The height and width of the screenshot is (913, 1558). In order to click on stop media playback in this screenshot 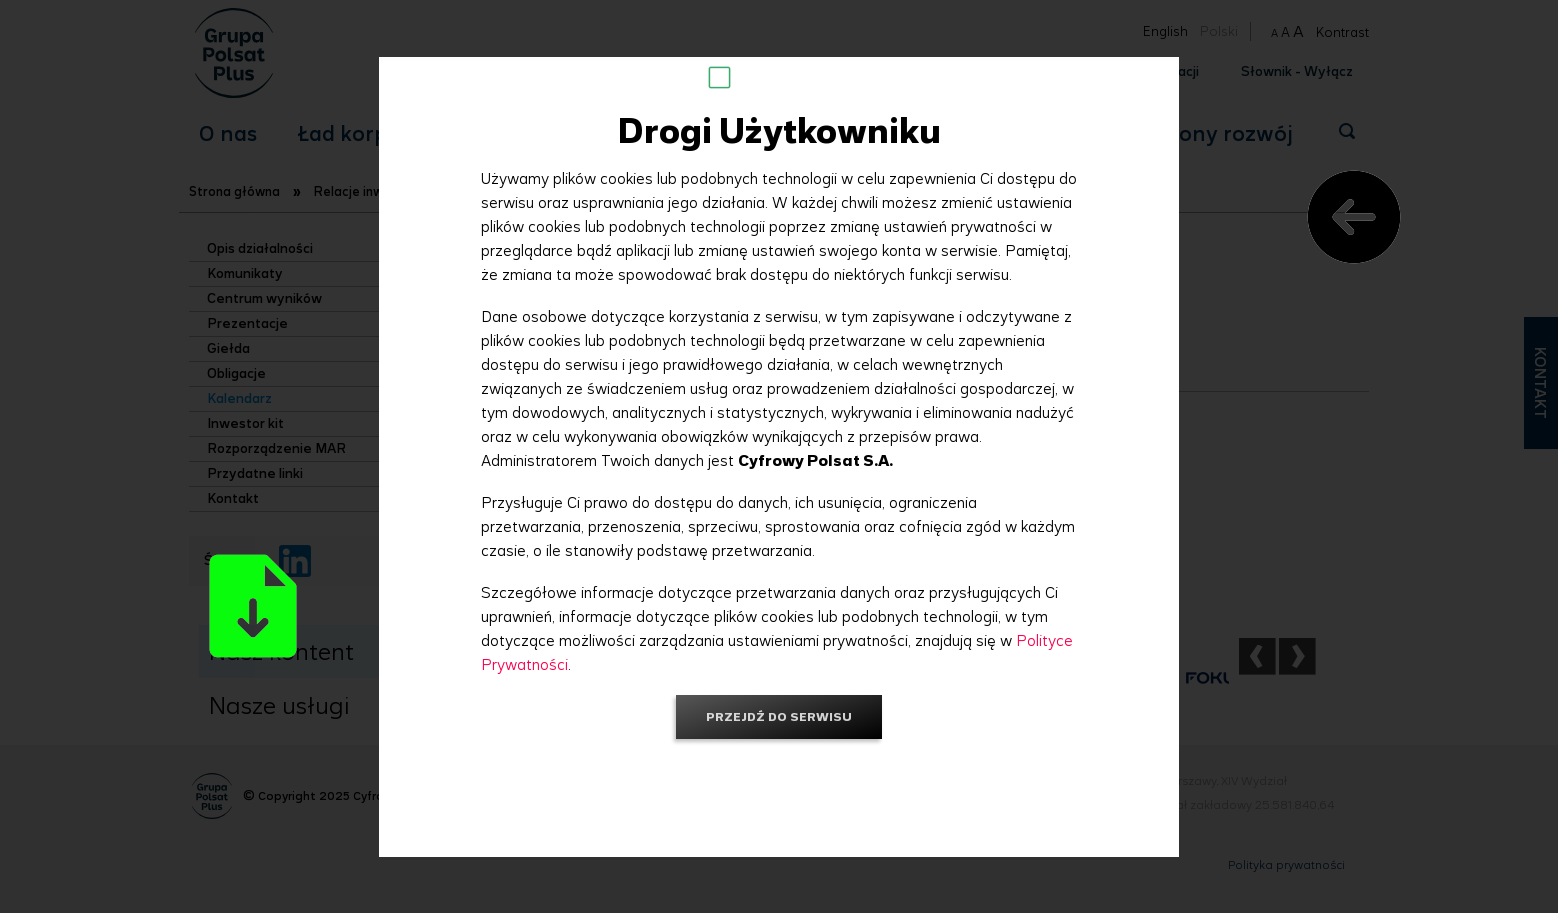, I will do `click(719, 77)`.